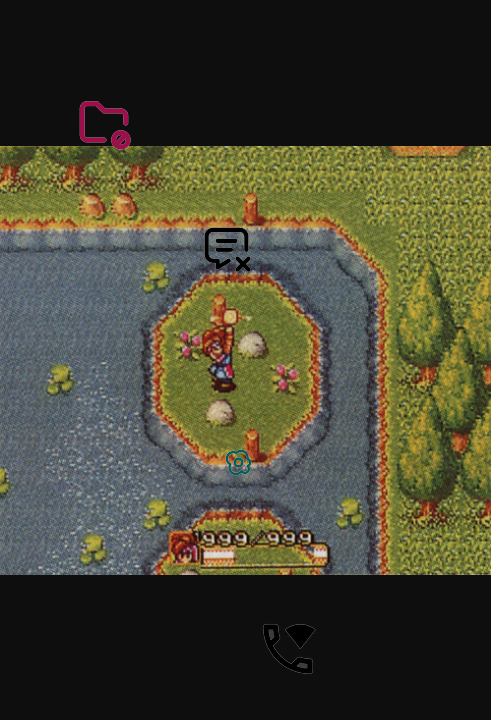  What do you see at coordinates (288, 649) in the screenshot?
I see `enable wifi calling feature` at bounding box center [288, 649].